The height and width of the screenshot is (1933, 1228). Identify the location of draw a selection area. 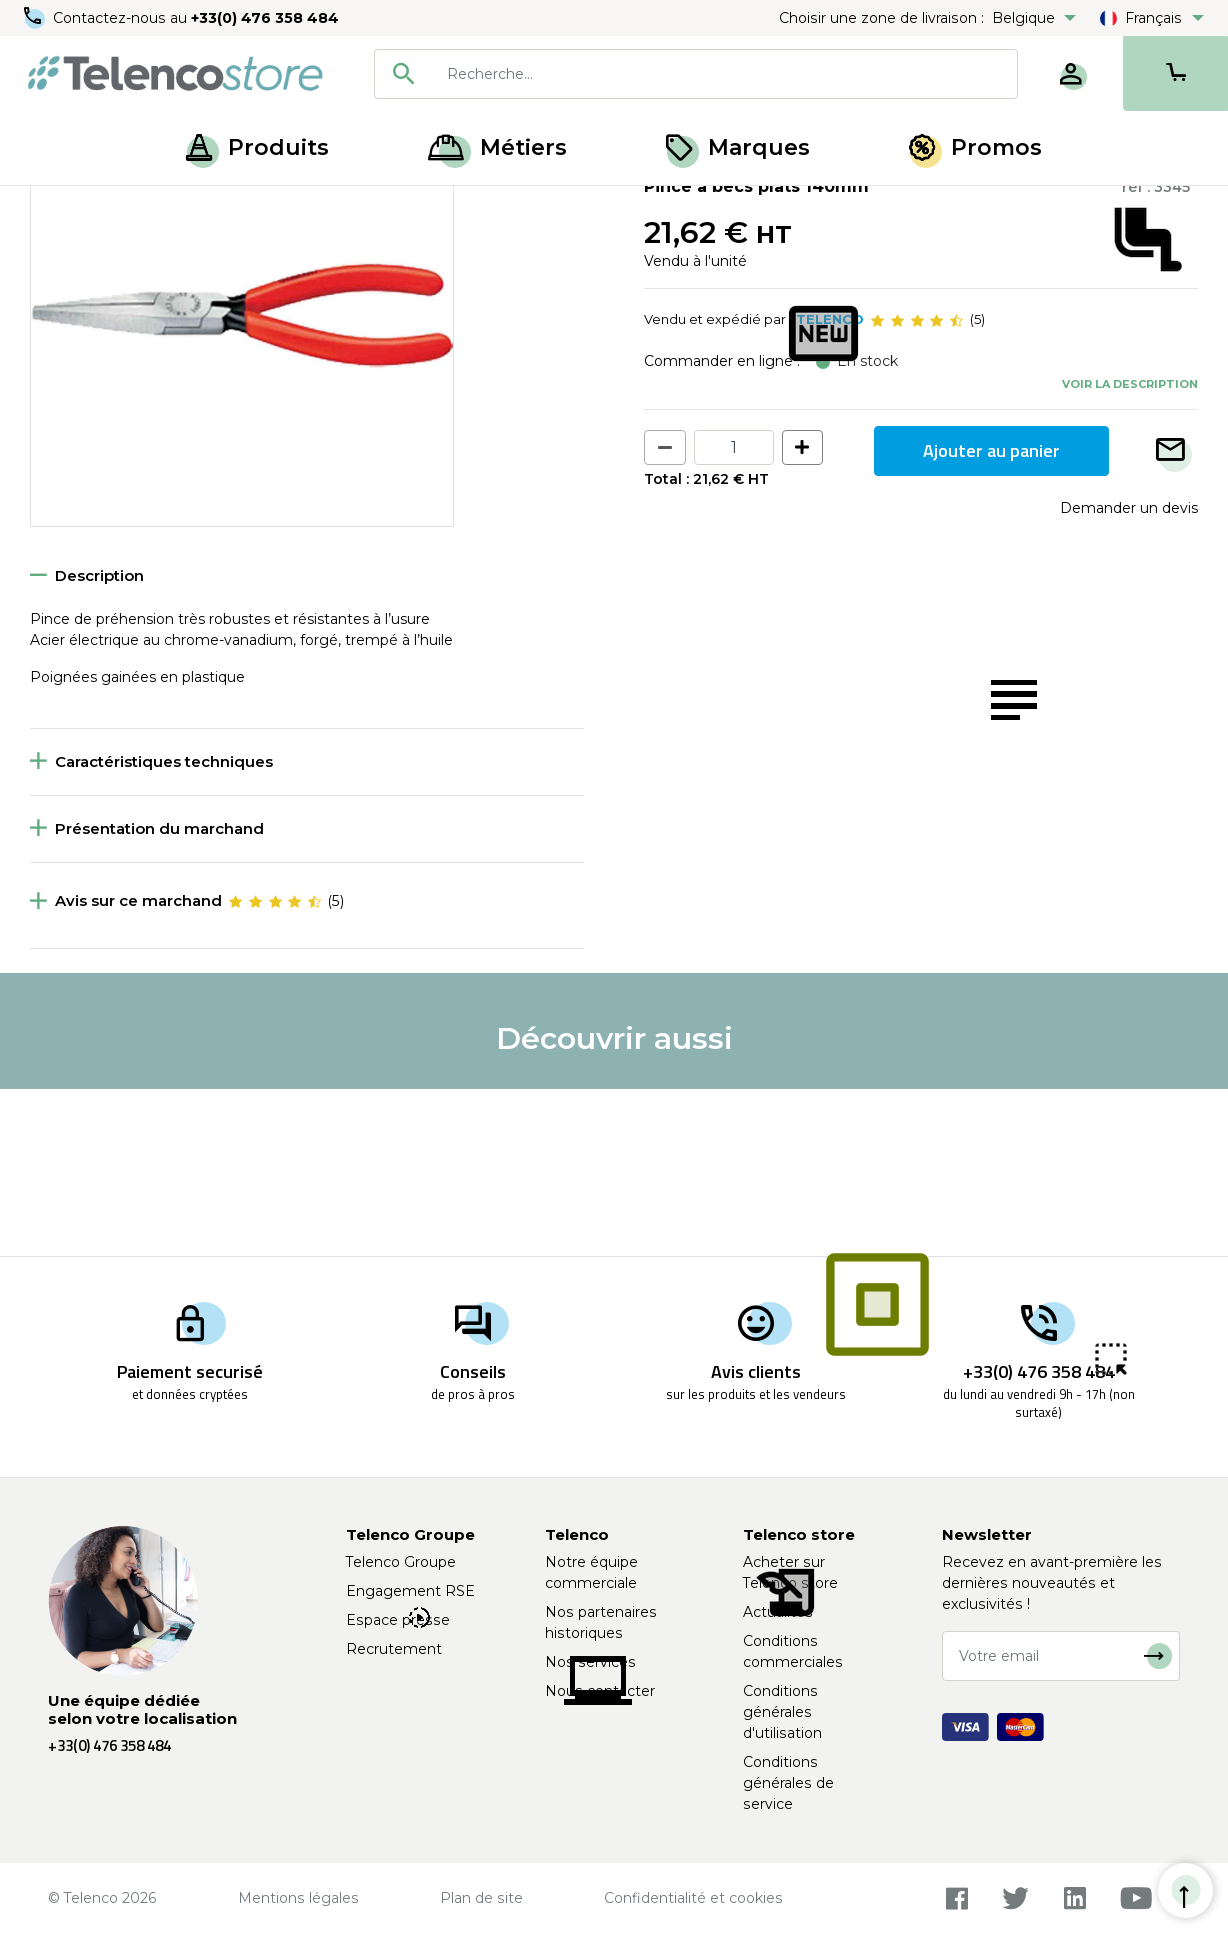
(1111, 1359).